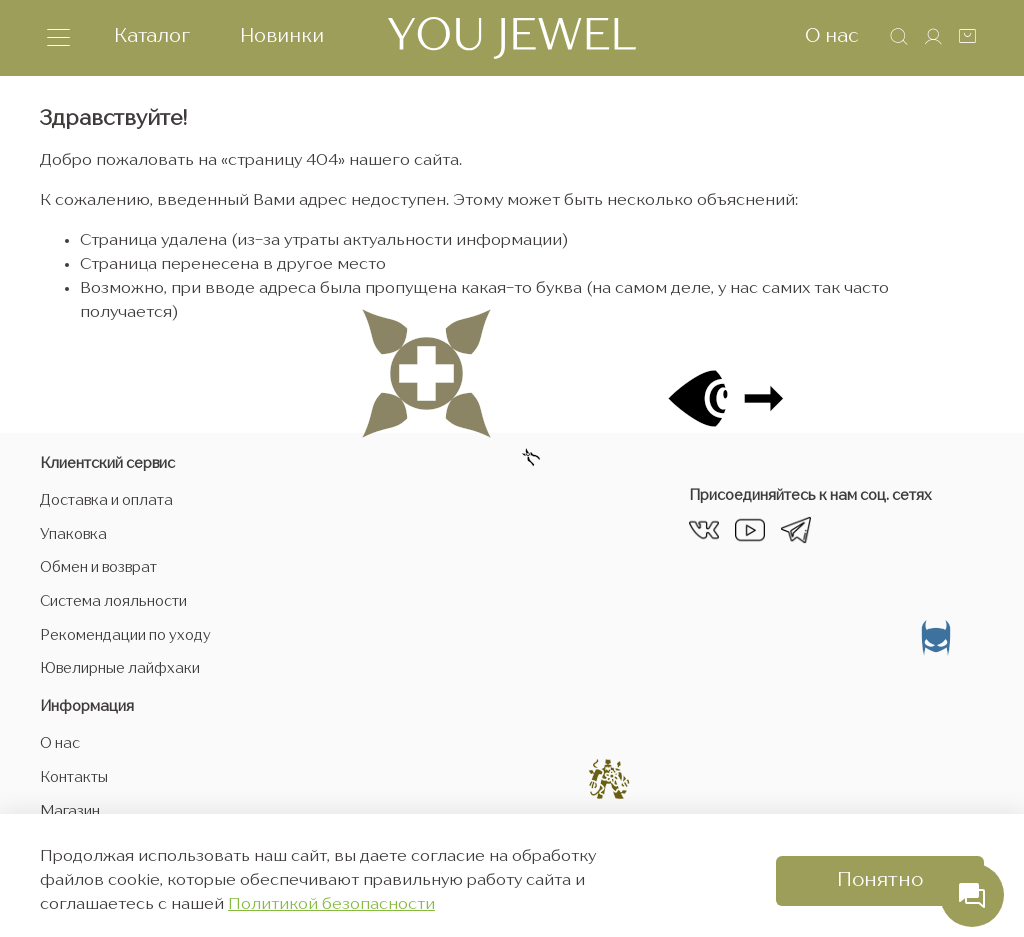  I want to click on look at or focus on a target object, so click(727, 398).